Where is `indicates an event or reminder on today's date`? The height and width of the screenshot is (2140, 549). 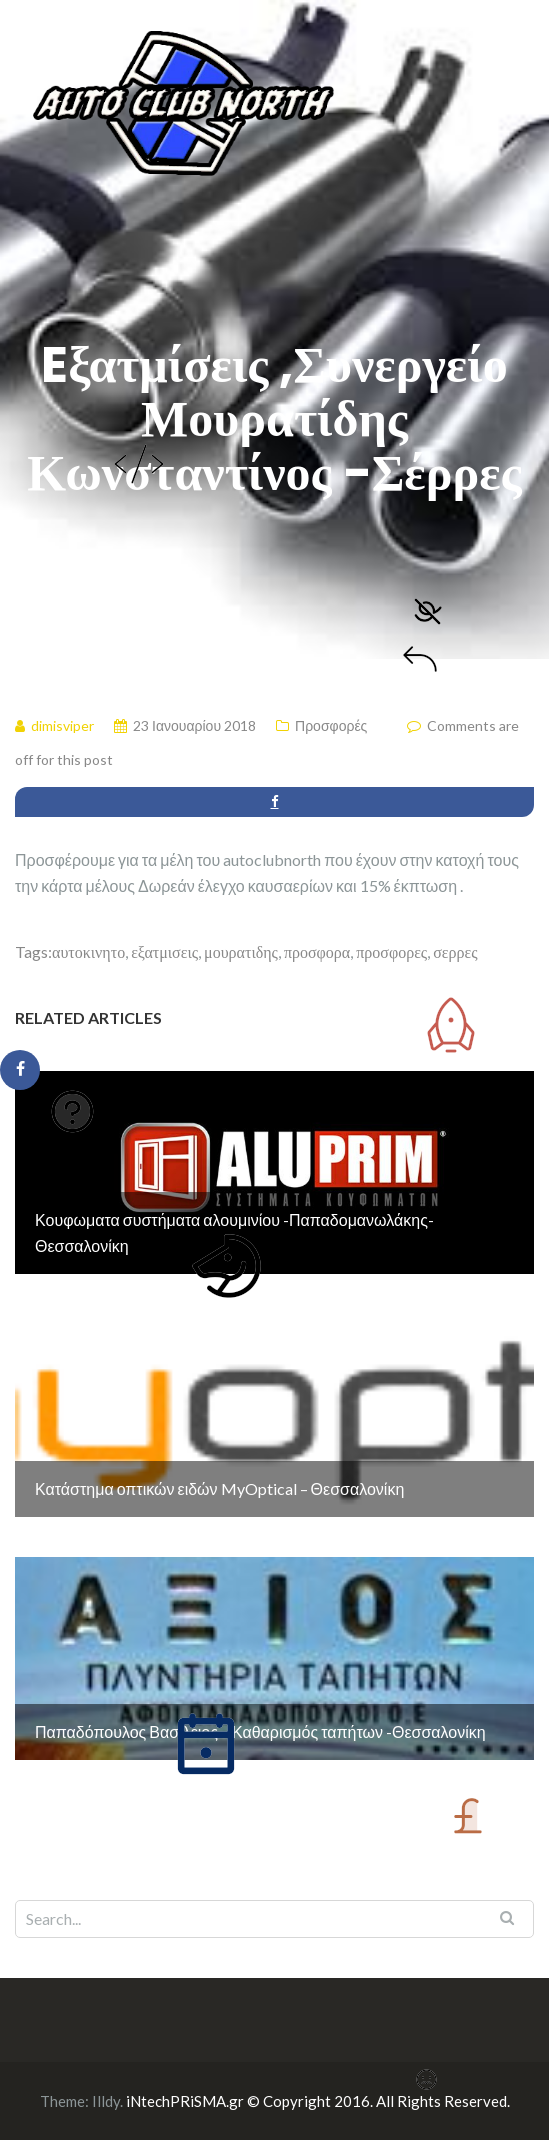 indicates an event or reminder on today's date is located at coordinates (206, 1746).